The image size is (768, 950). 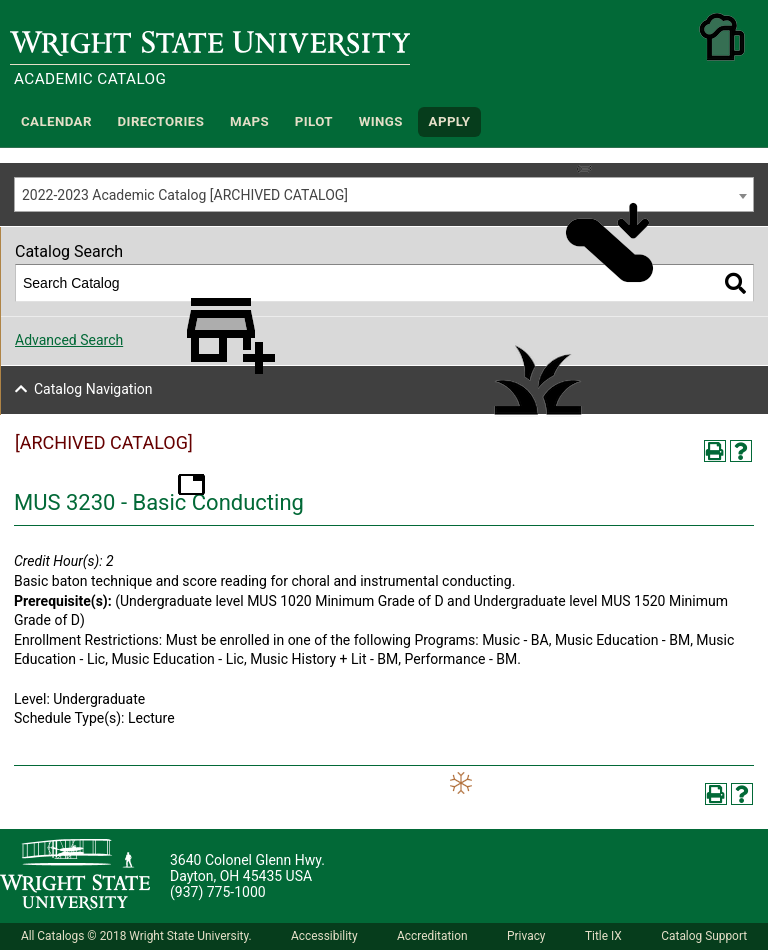 I want to click on add a new business location, so click(x=231, y=330).